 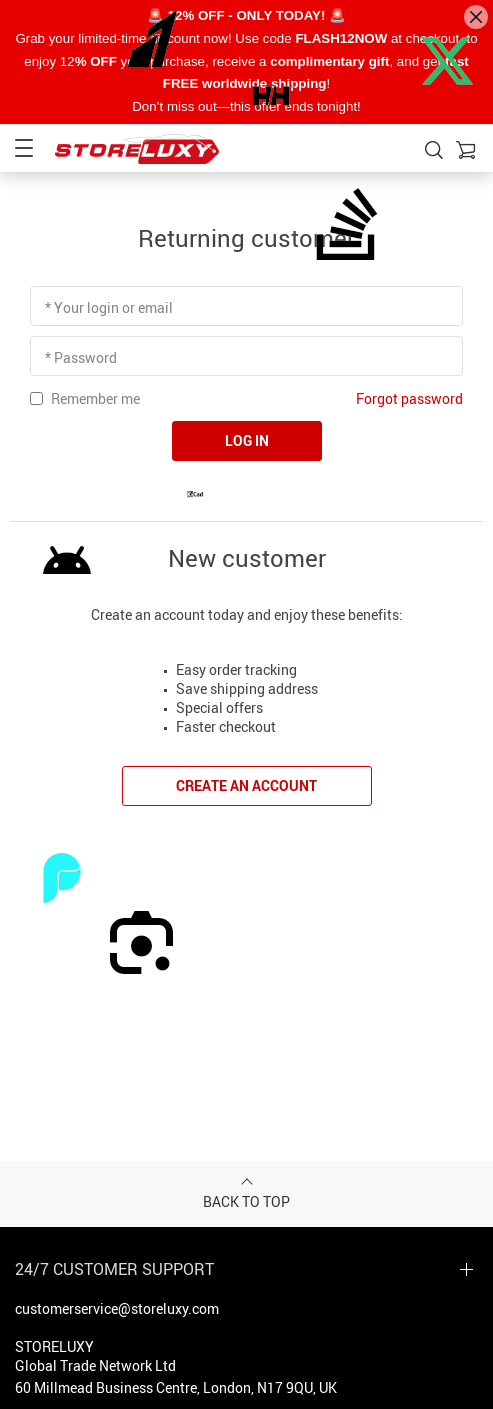 I want to click on visit the Helly Hansen website, so click(x=274, y=95).